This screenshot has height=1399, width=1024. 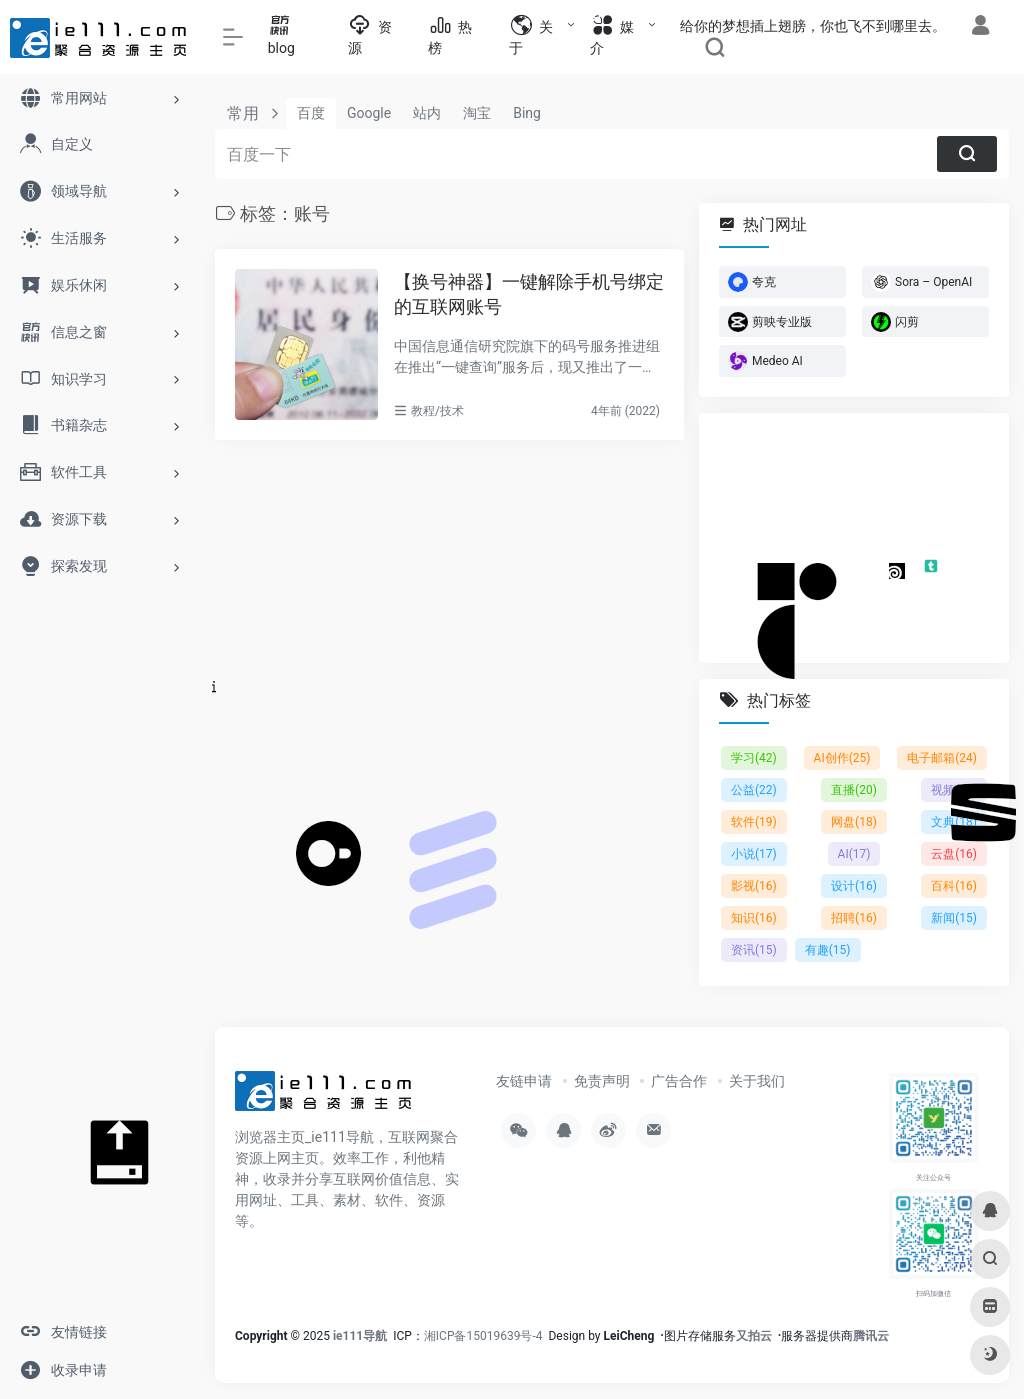 What do you see at coordinates (453, 870) in the screenshot?
I see `ericsson brand logo` at bounding box center [453, 870].